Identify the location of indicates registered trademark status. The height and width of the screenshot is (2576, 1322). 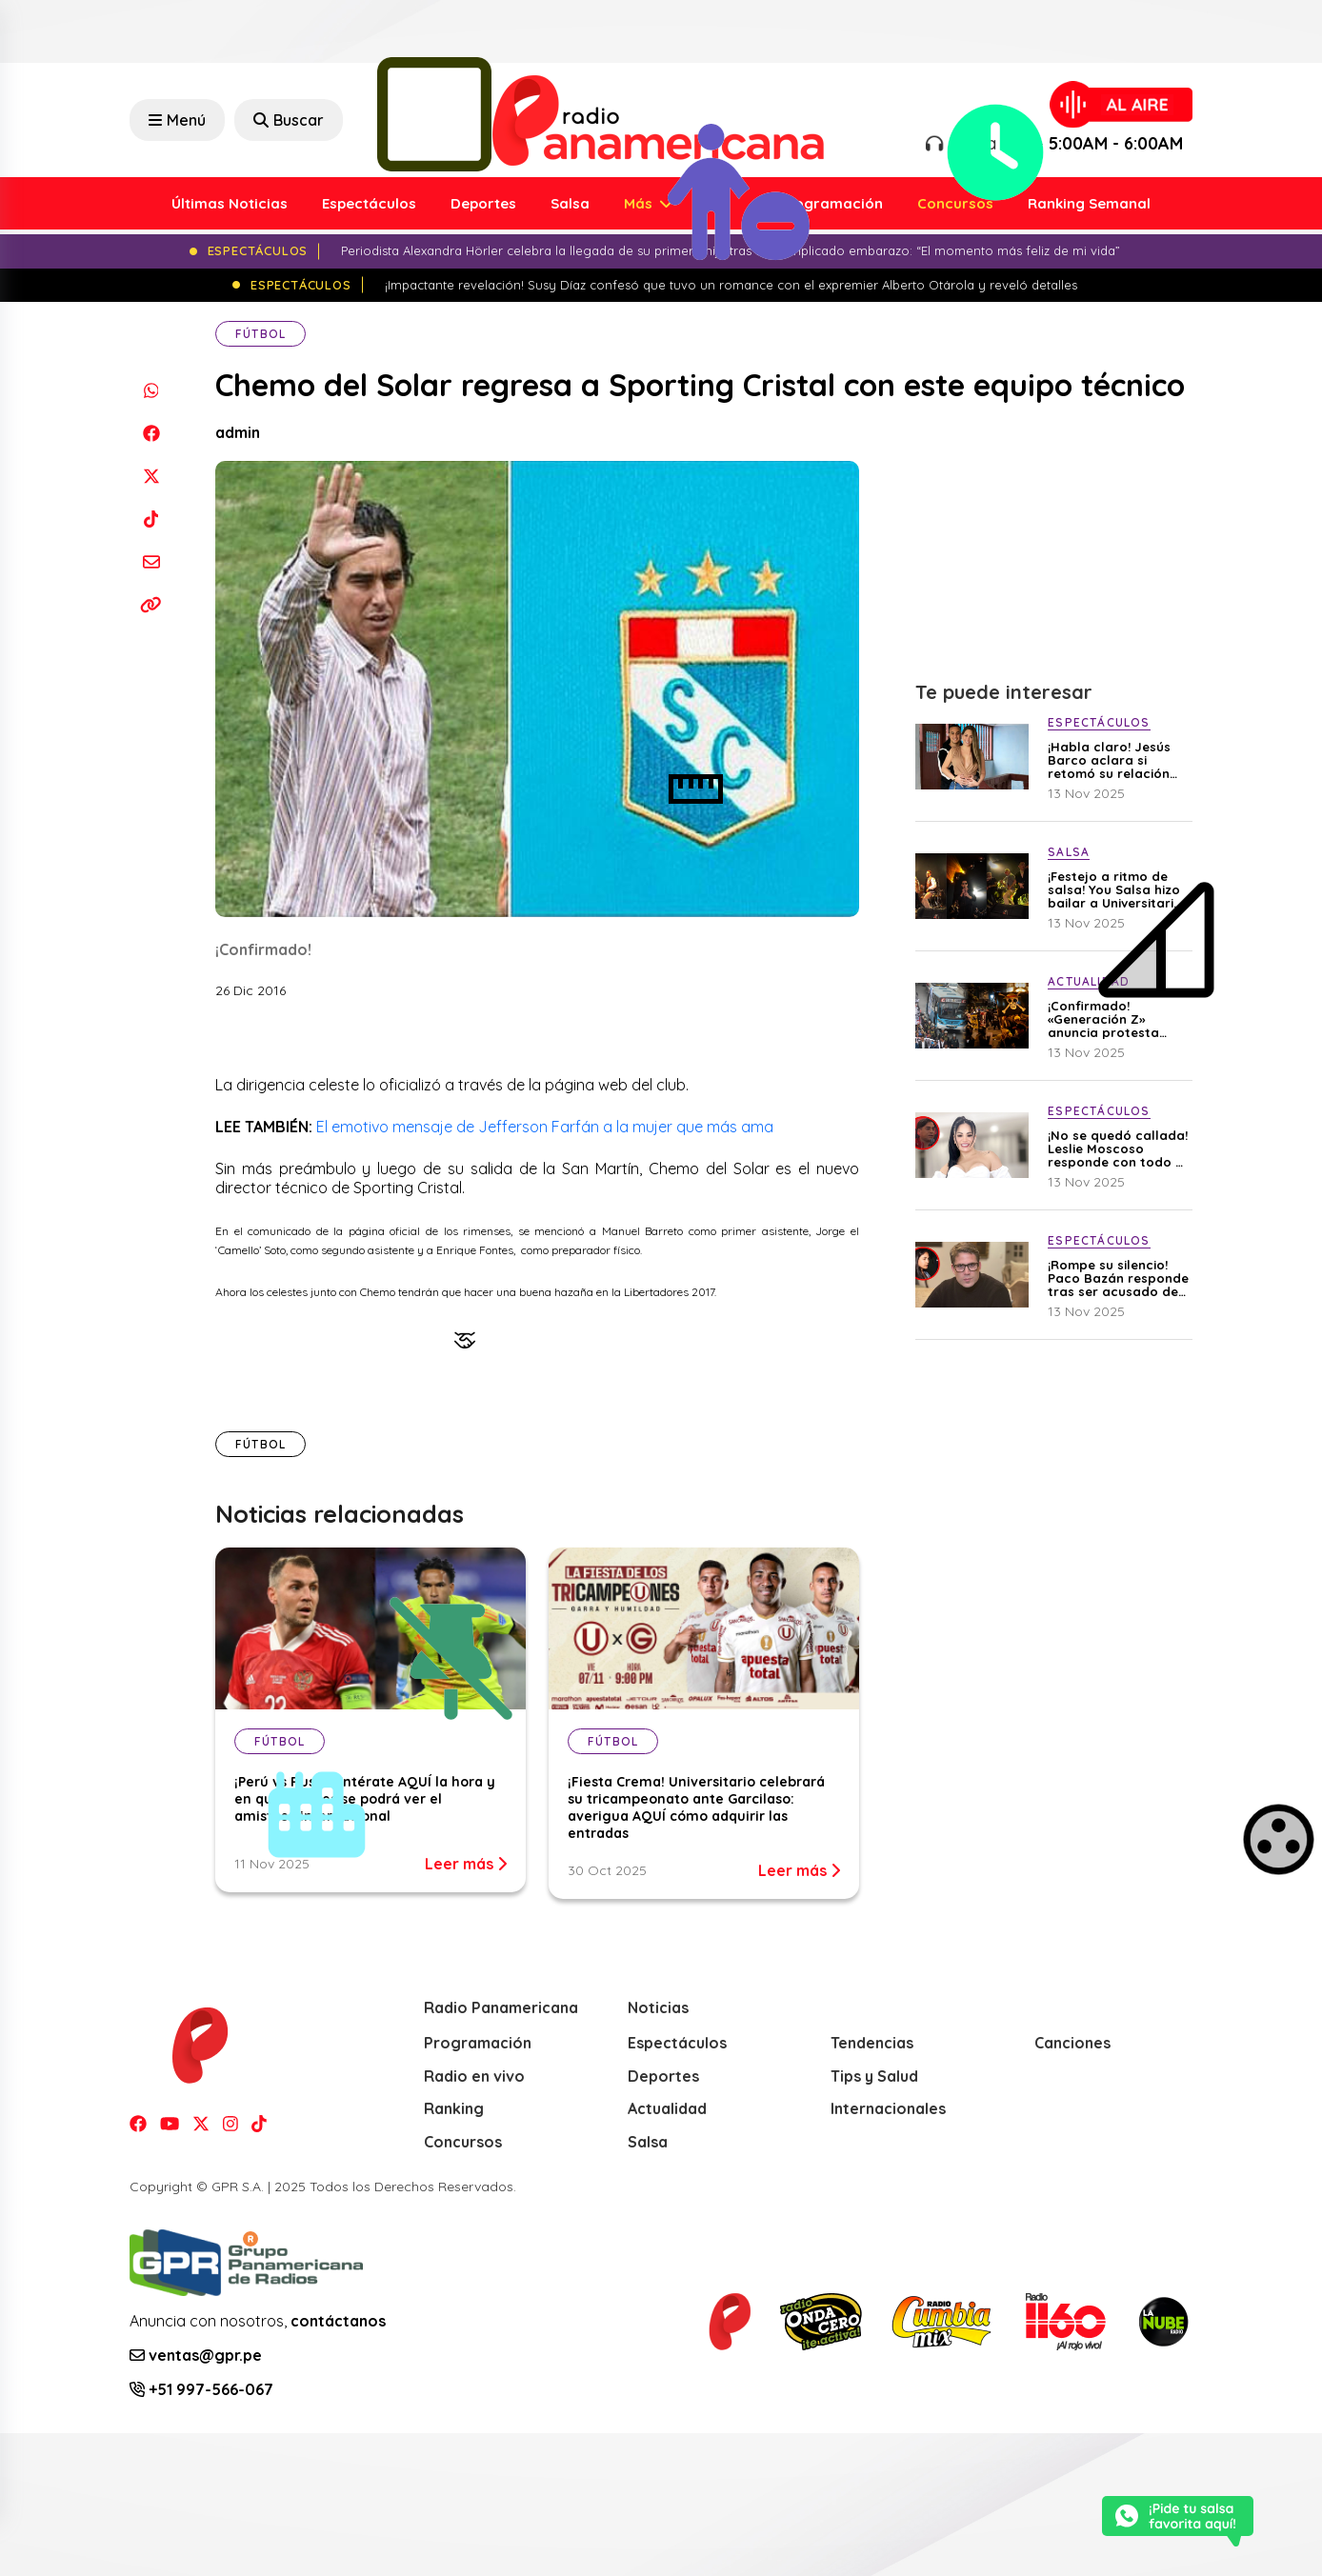
(250, 2239).